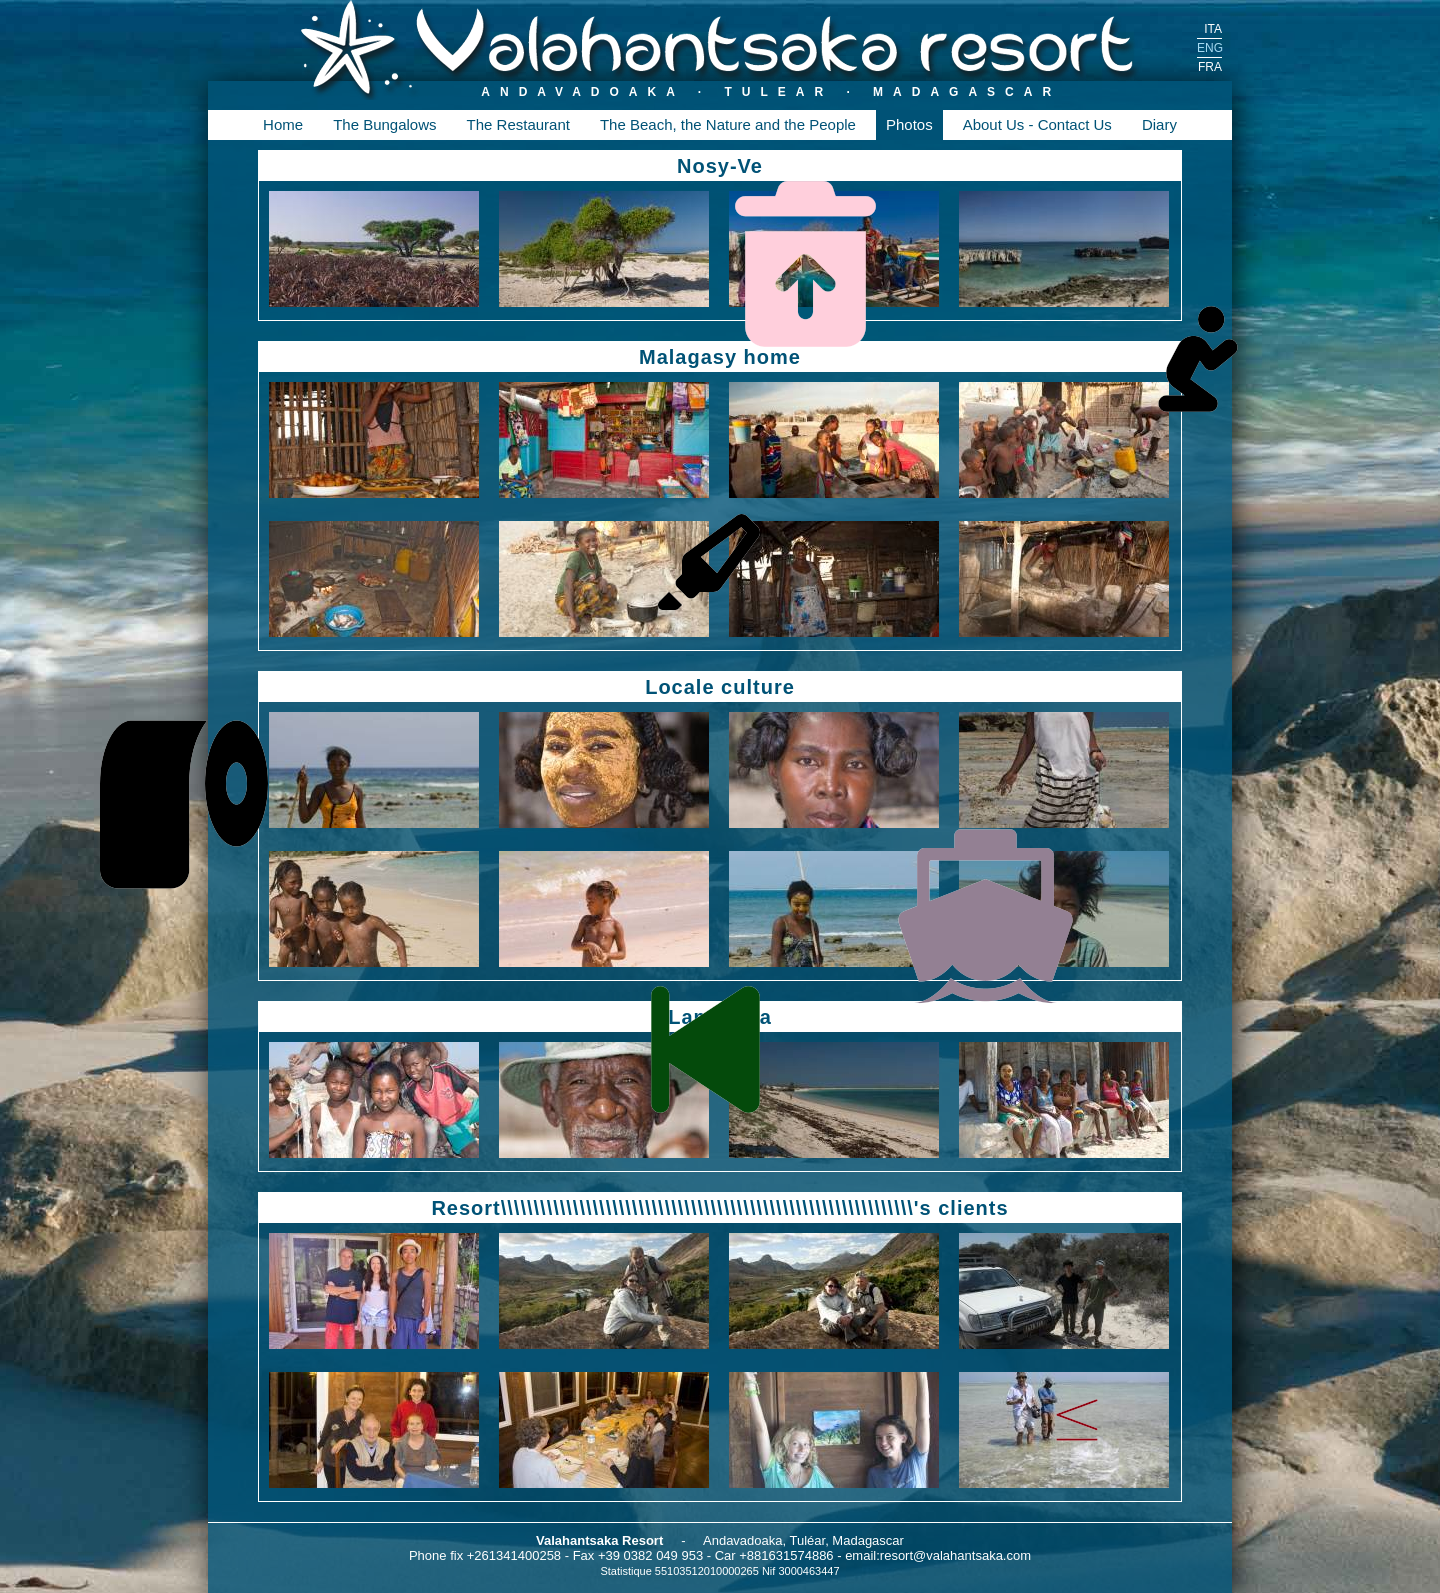 This screenshot has height=1593, width=1440. What do you see at coordinates (184, 794) in the screenshot?
I see `indicates restroom or bathroom location` at bounding box center [184, 794].